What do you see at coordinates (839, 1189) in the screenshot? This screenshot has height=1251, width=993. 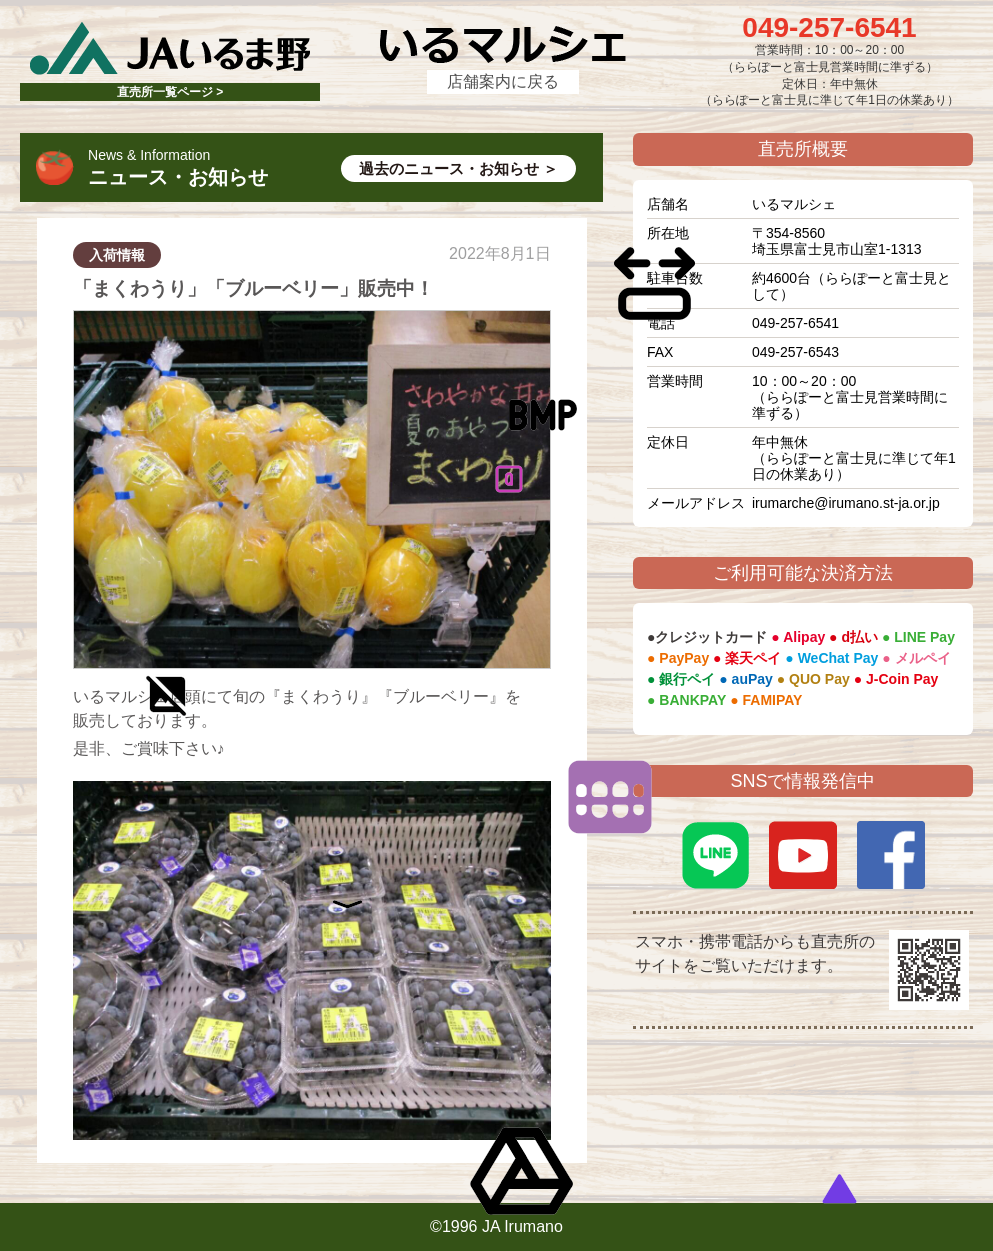 I see `vercel platform logo` at bounding box center [839, 1189].